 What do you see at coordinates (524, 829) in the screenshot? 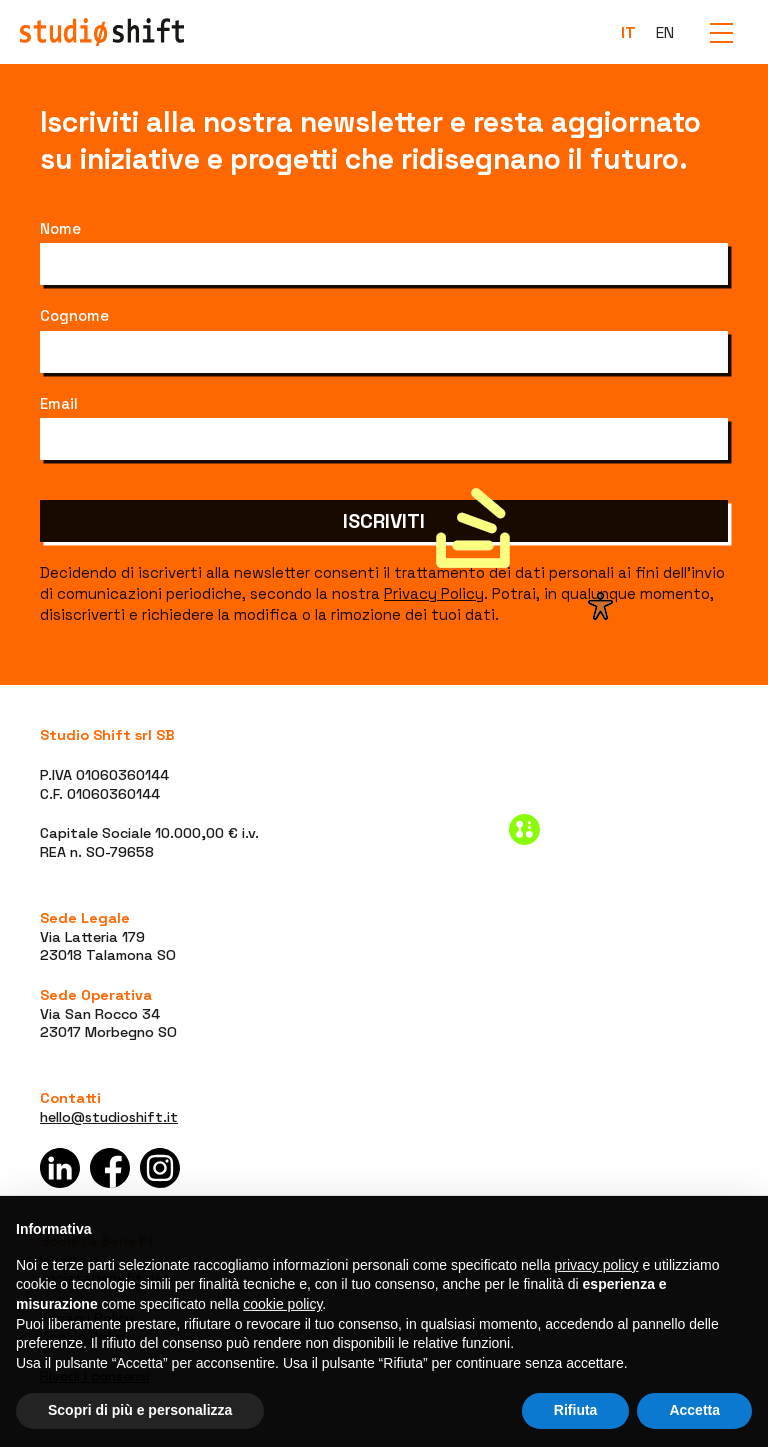
I see `indicates a draft pull request in your activity feed` at bounding box center [524, 829].